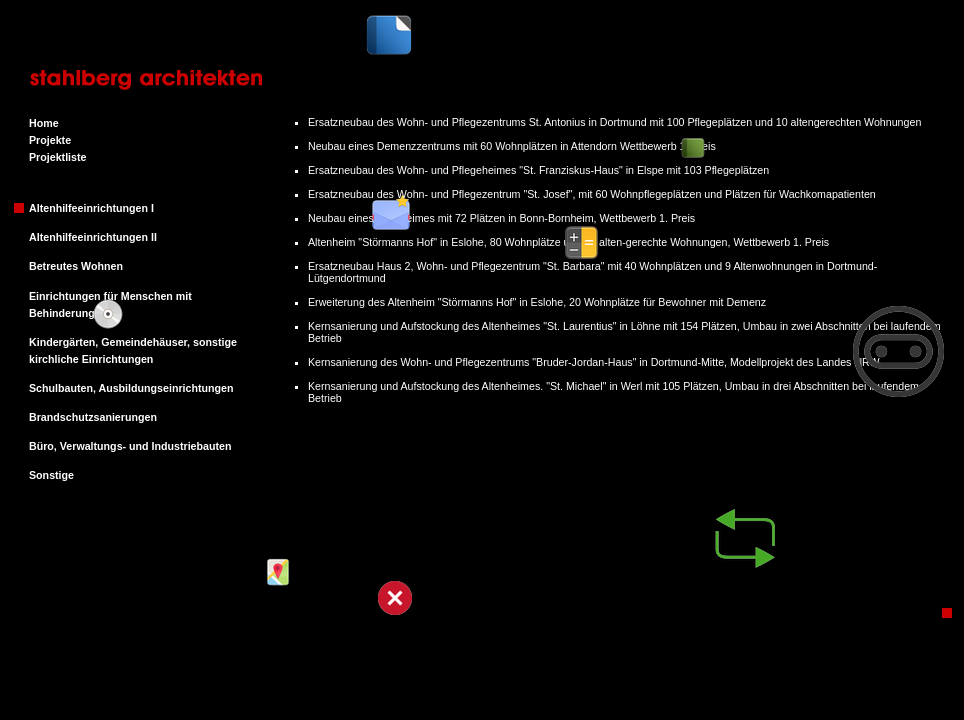 This screenshot has width=964, height=720. Describe the element at coordinates (391, 215) in the screenshot. I see `indicates unread email in your inbox` at that location.